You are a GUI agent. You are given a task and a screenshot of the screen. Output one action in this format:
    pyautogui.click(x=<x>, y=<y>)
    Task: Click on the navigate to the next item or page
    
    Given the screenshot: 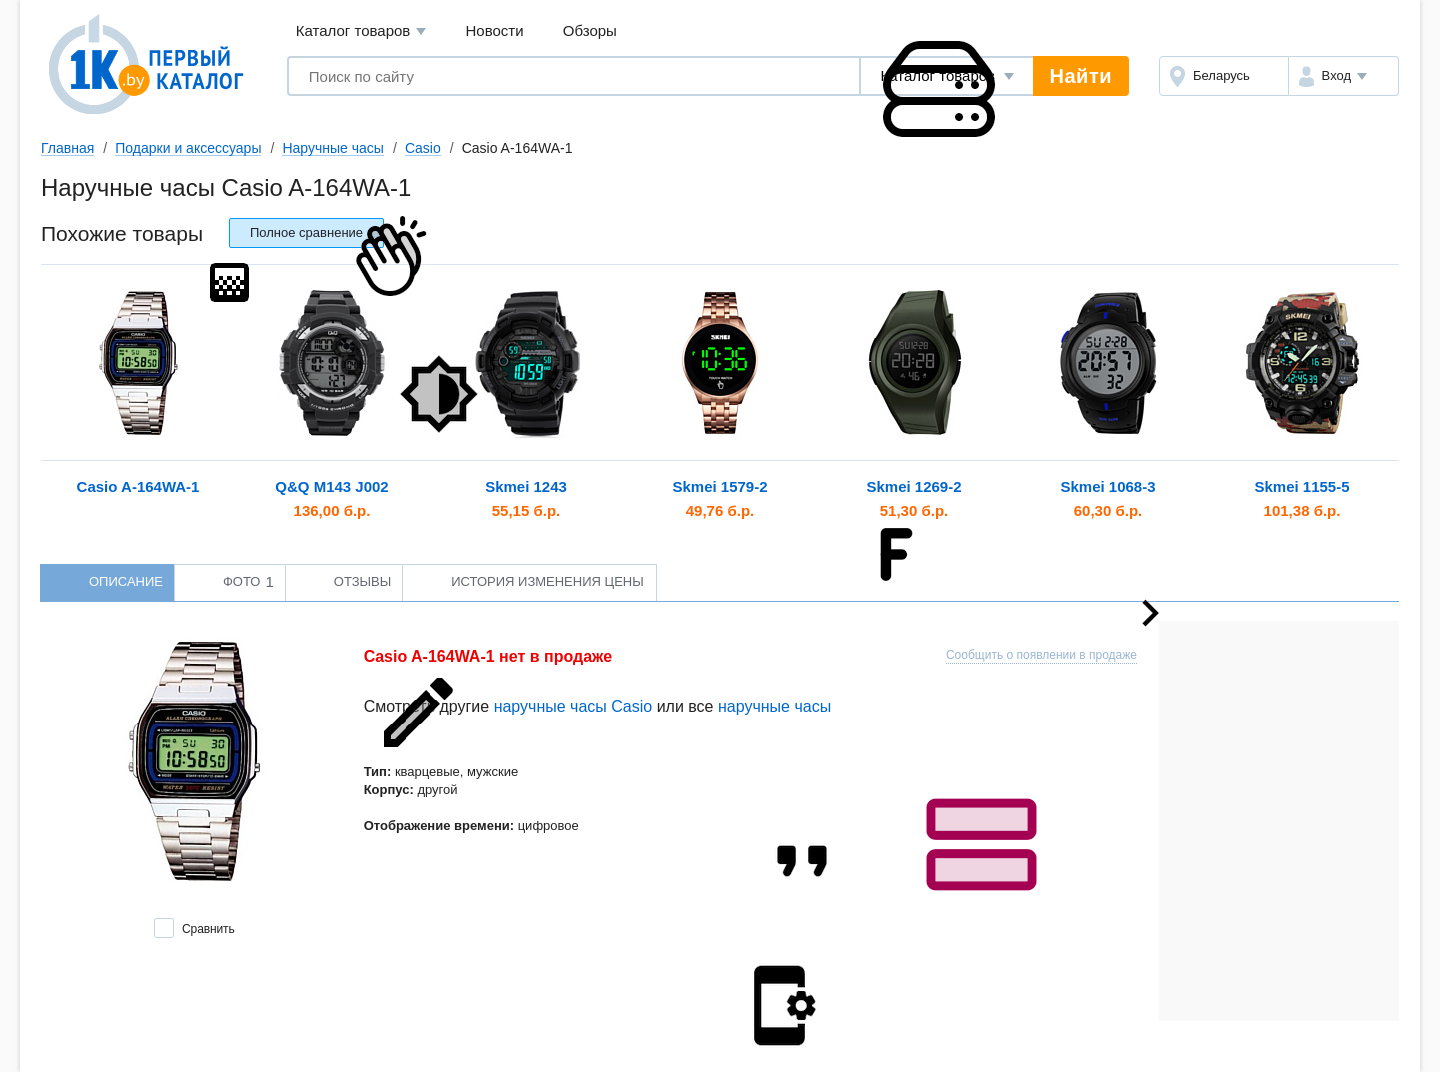 What is the action you would take?
    pyautogui.click(x=1150, y=613)
    